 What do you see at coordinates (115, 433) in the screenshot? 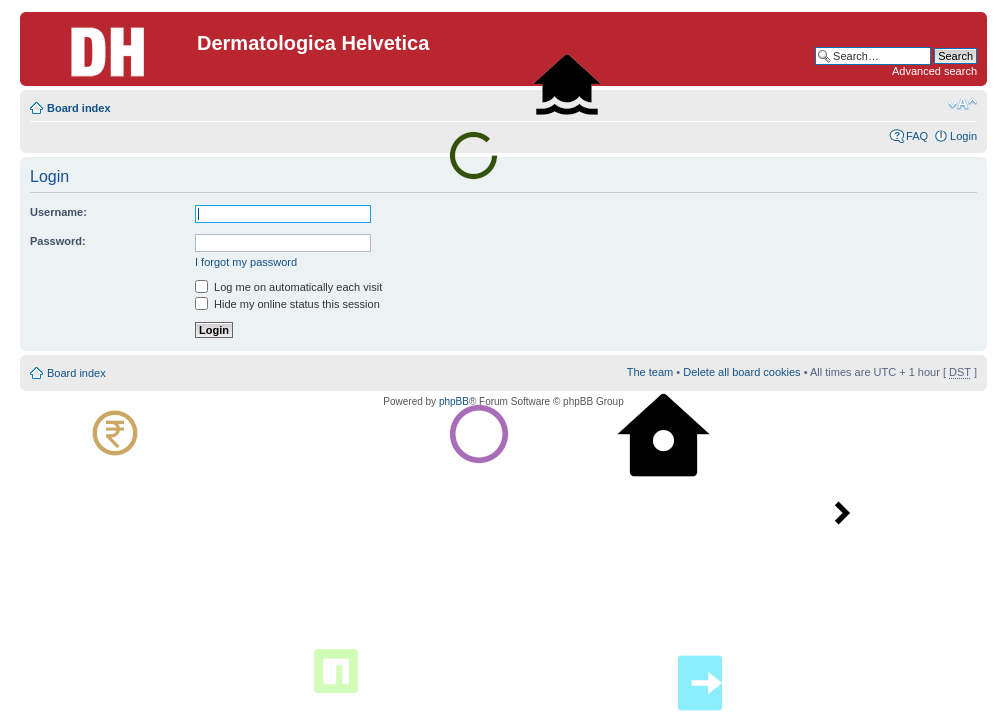
I see `view balance or payment amount in rupees` at bounding box center [115, 433].